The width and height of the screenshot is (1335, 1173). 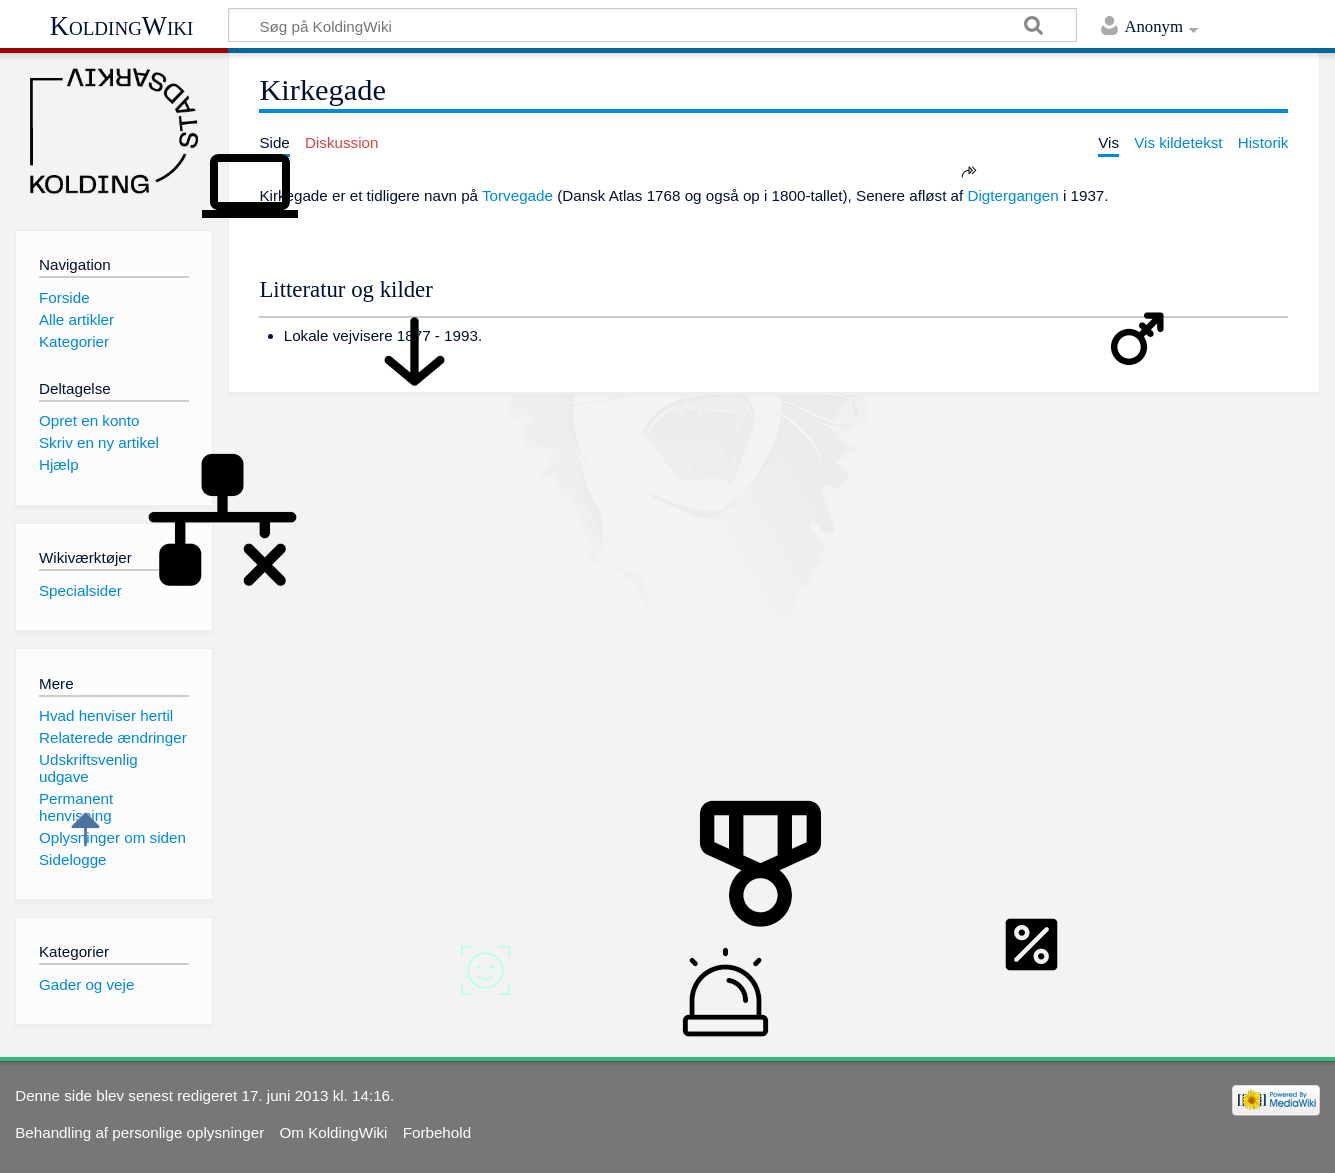 What do you see at coordinates (485, 970) in the screenshot?
I see `scan face to unlock or authenticate` at bounding box center [485, 970].